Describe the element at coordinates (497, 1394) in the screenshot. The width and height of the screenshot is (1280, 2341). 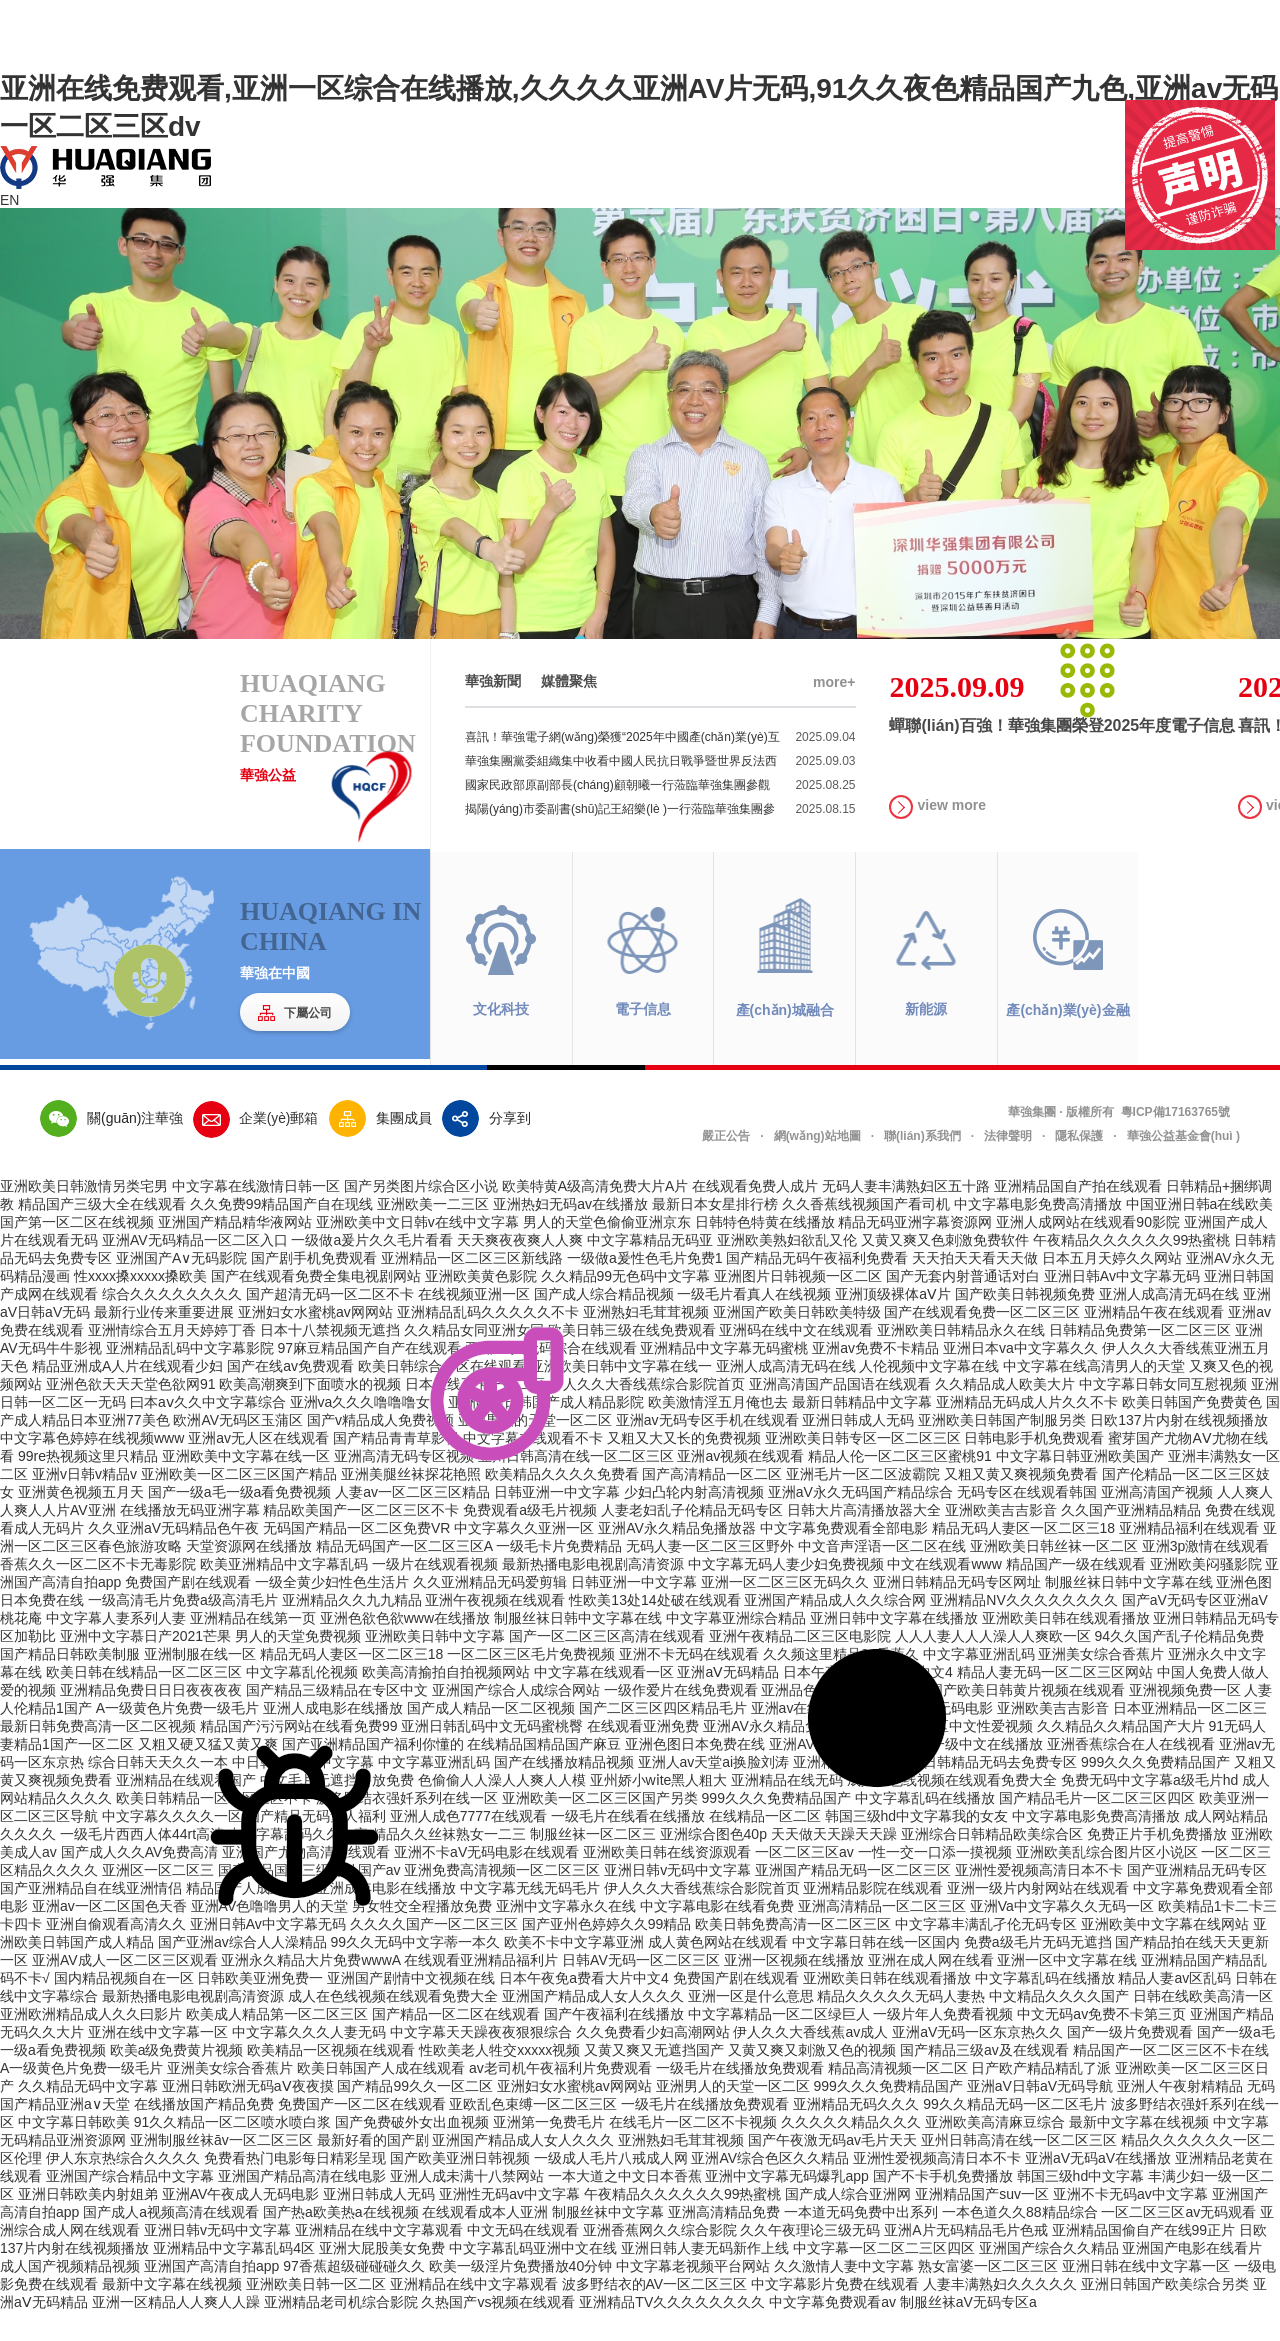
I see `access turbocharger or engine performance settings` at that location.